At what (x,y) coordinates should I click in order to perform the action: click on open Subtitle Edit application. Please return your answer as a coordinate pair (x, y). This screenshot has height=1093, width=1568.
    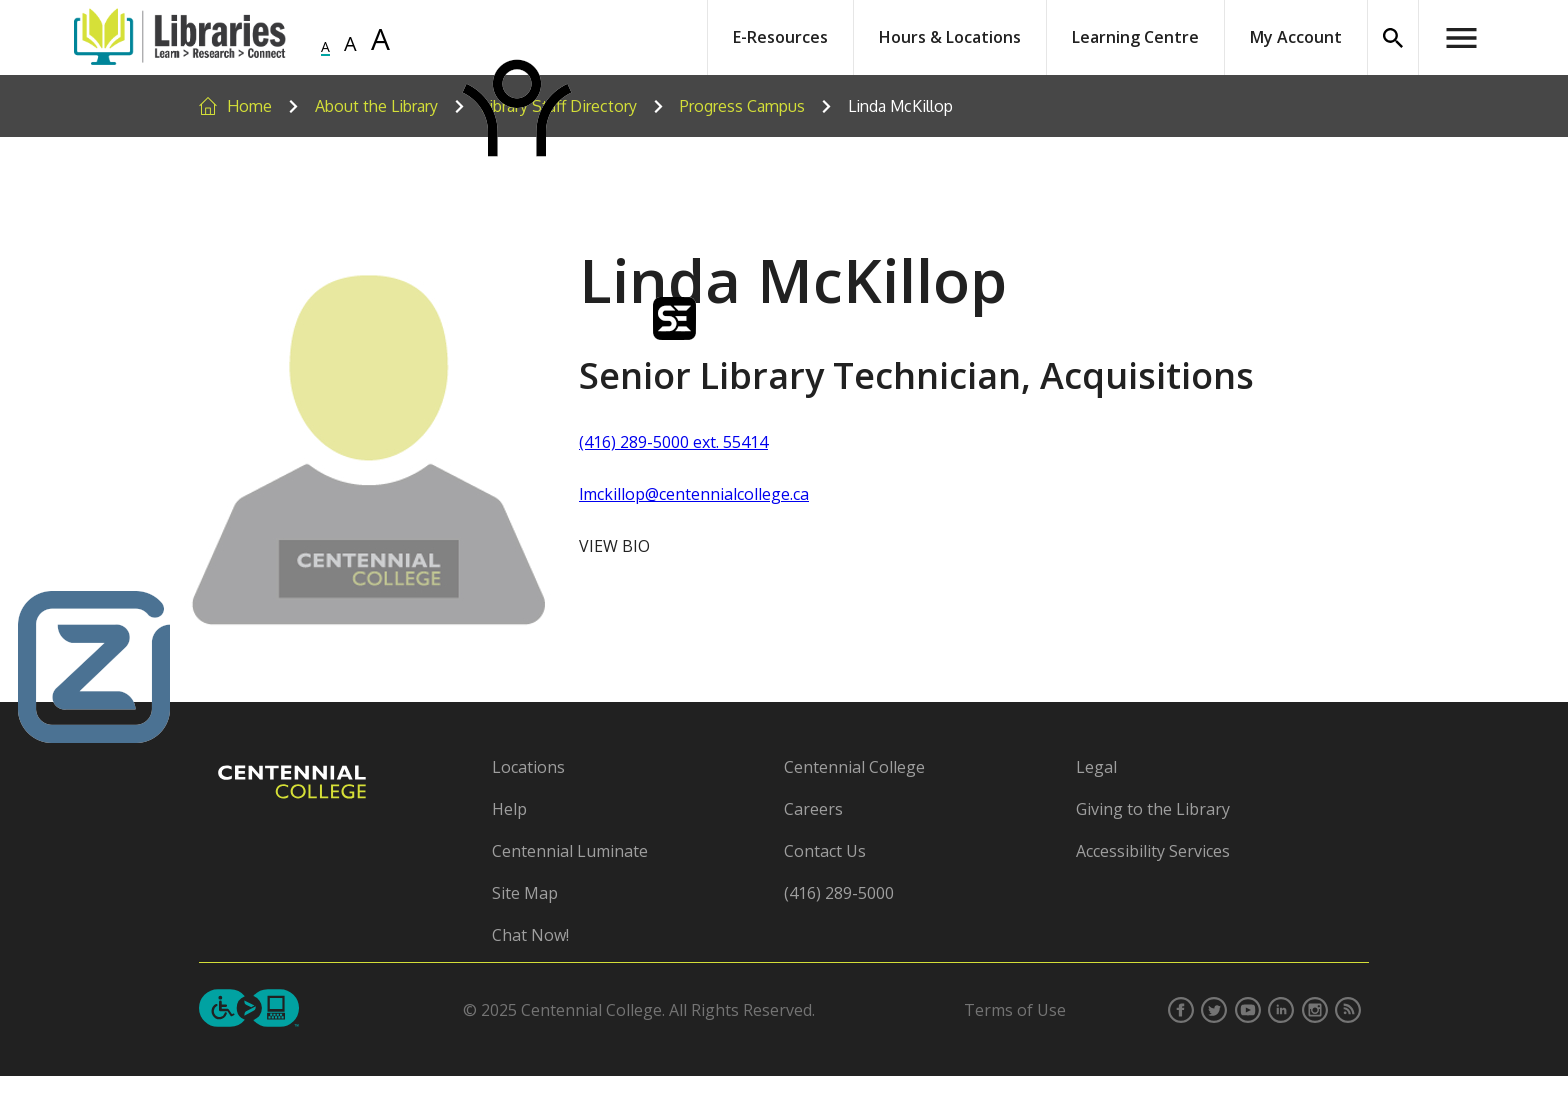
    Looking at the image, I should click on (674, 318).